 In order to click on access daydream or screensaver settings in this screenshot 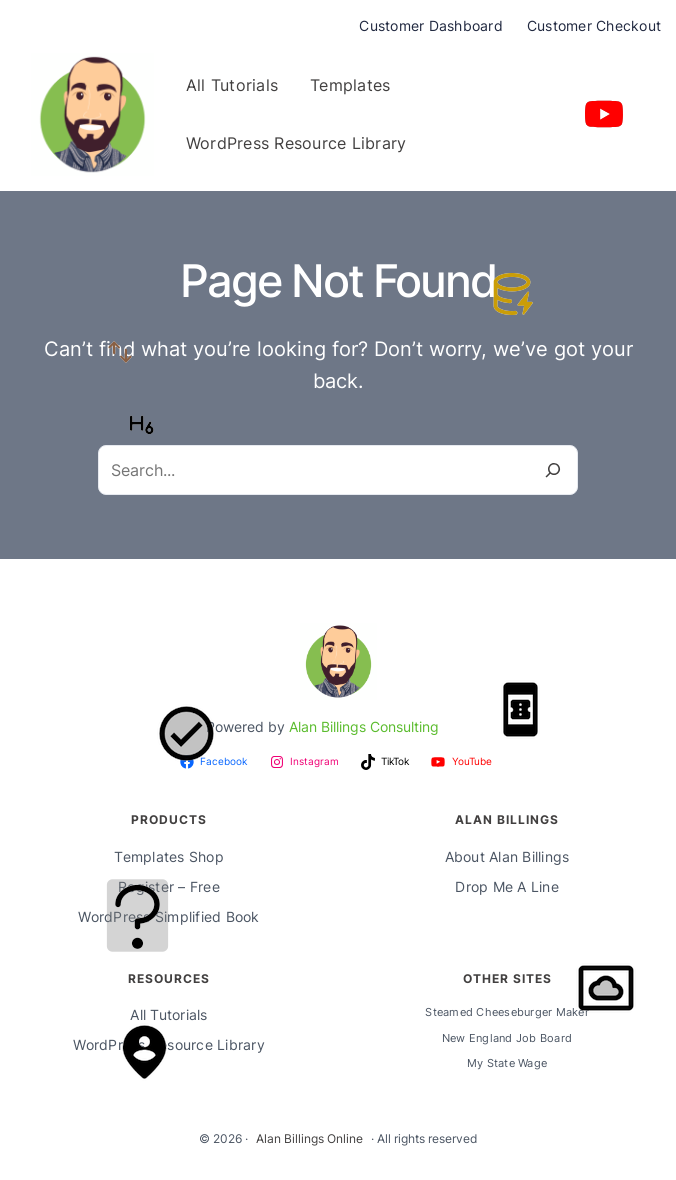, I will do `click(606, 988)`.